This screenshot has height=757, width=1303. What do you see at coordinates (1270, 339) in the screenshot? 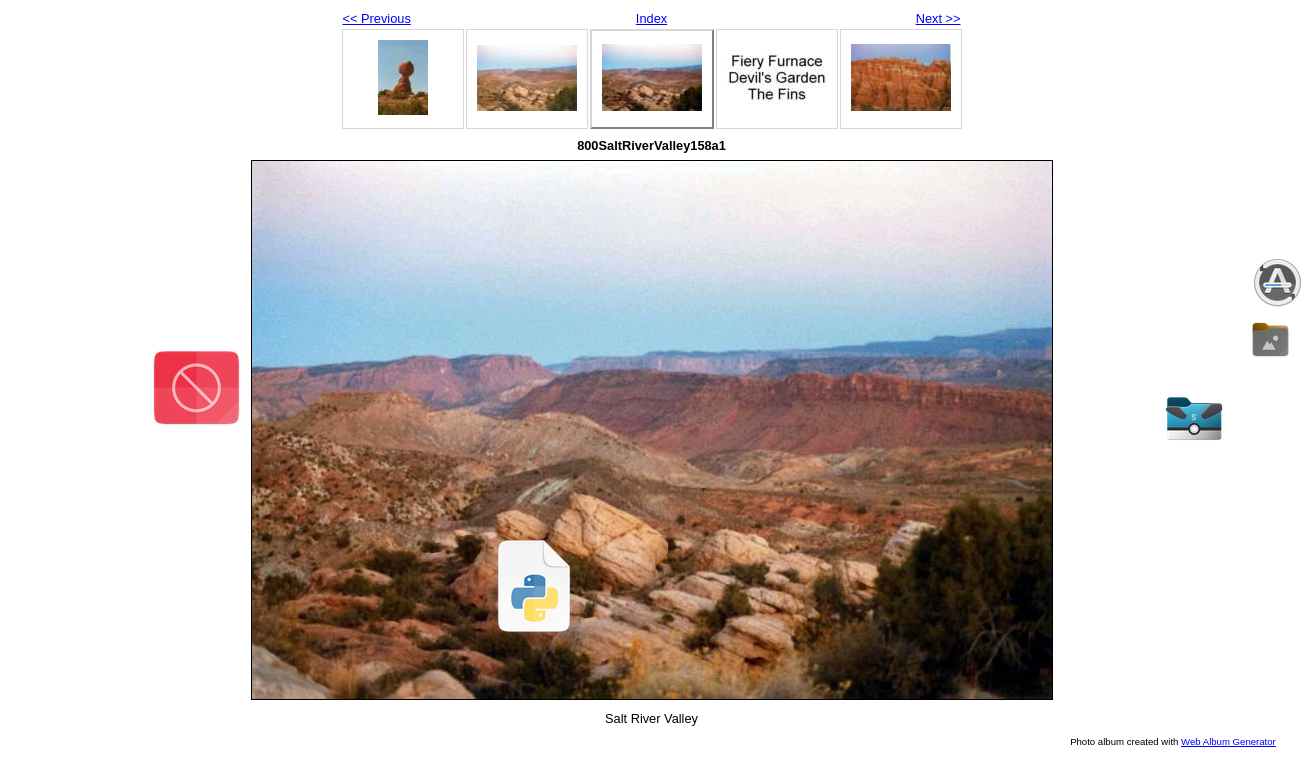
I see `open your pictures folder` at bounding box center [1270, 339].